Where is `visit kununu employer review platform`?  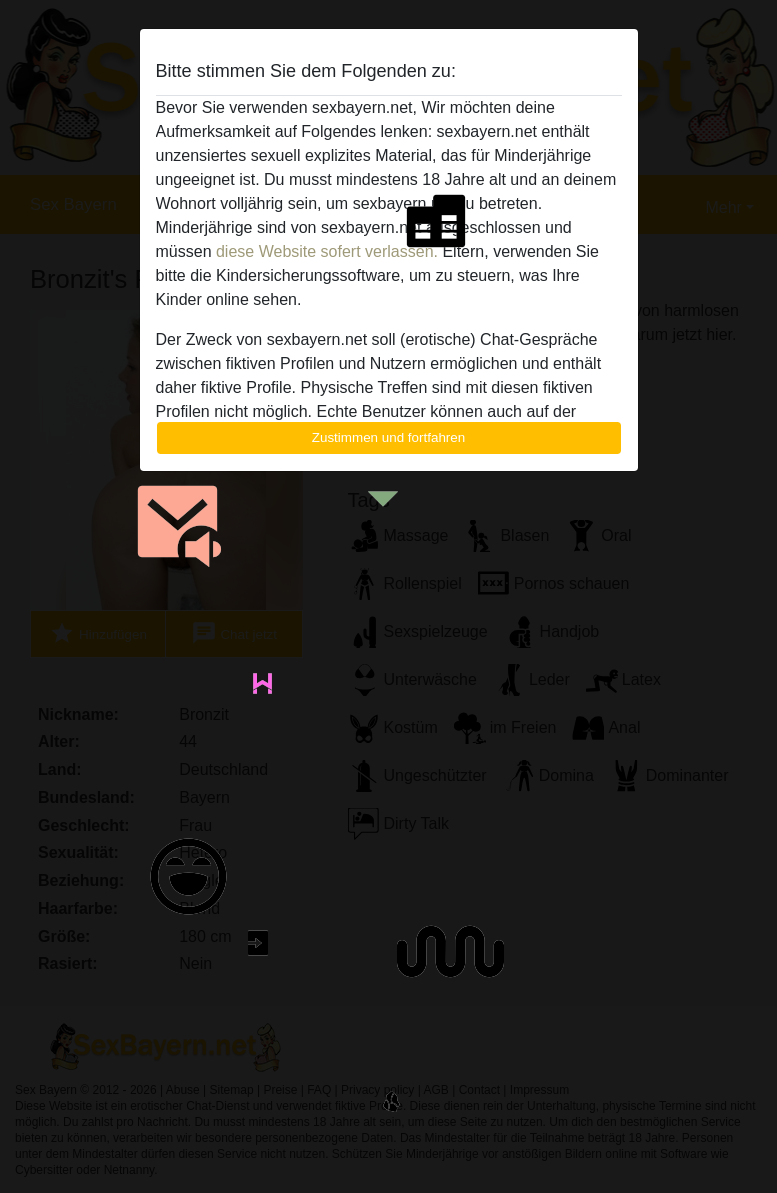
visit kununu employer review platform is located at coordinates (450, 951).